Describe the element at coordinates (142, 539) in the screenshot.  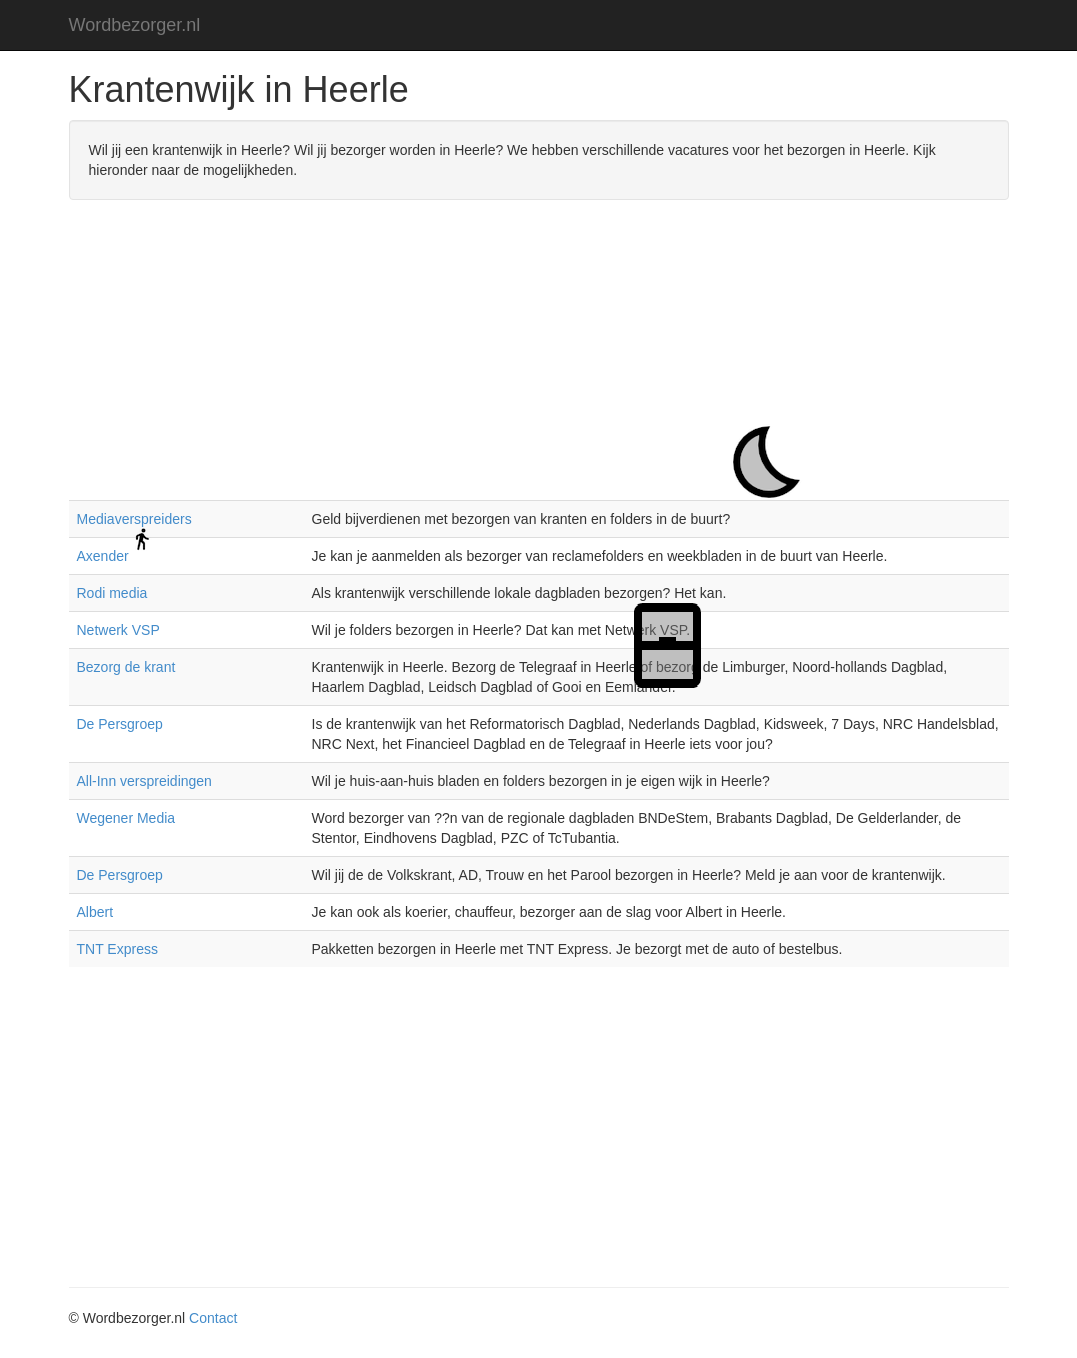
I see `get walking directions` at that location.